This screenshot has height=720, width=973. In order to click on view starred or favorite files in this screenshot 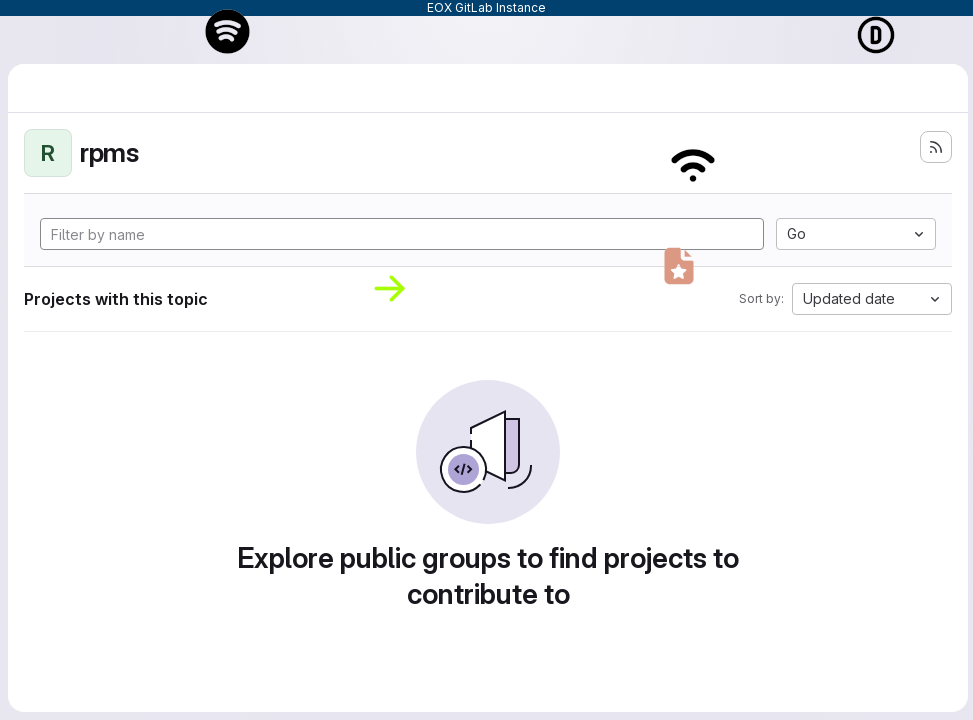, I will do `click(679, 266)`.